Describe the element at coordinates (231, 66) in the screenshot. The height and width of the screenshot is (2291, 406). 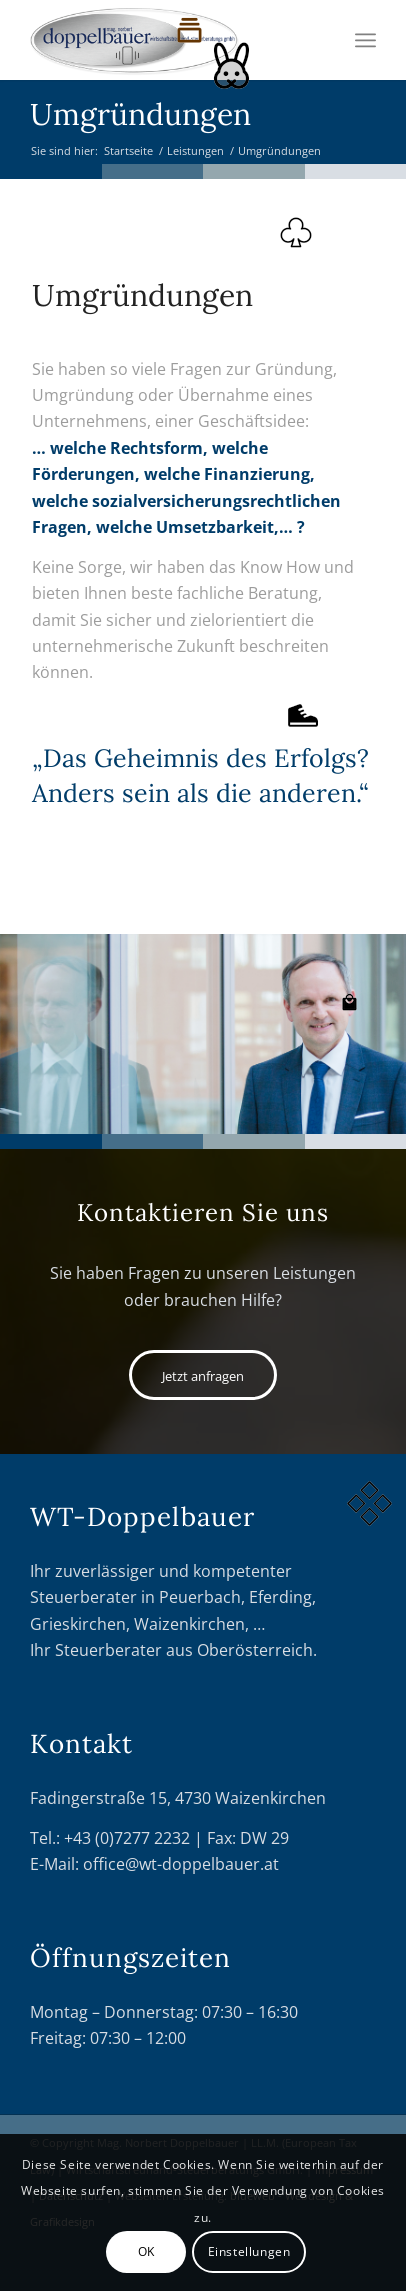
I see `access pet or animal-related features` at that location.